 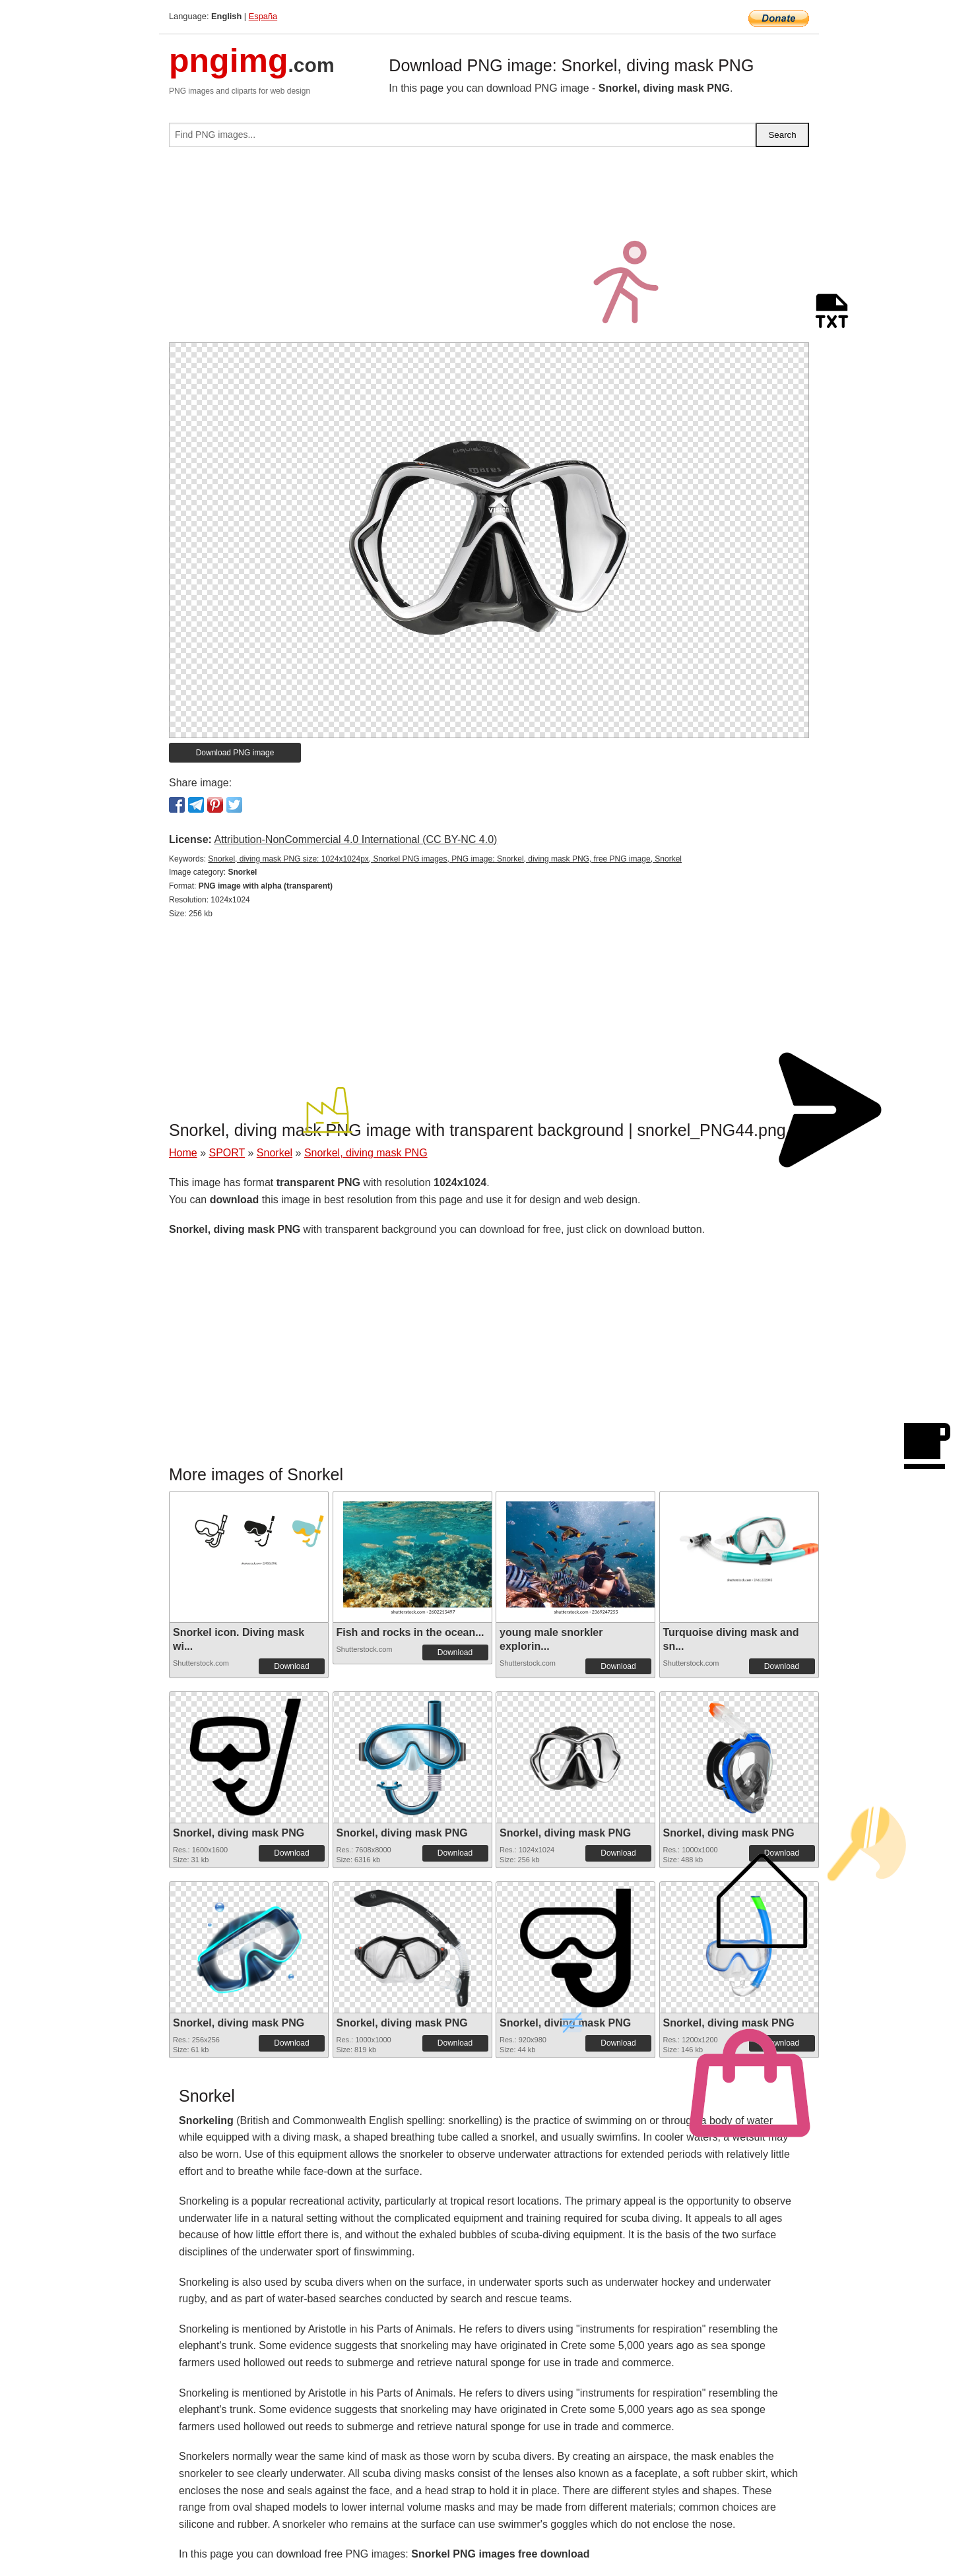 What do you see at coordinates (925, 1446) in the screenshot?
I see `find nearby cafes or coffee shops` at bounding box center [925, 1446].